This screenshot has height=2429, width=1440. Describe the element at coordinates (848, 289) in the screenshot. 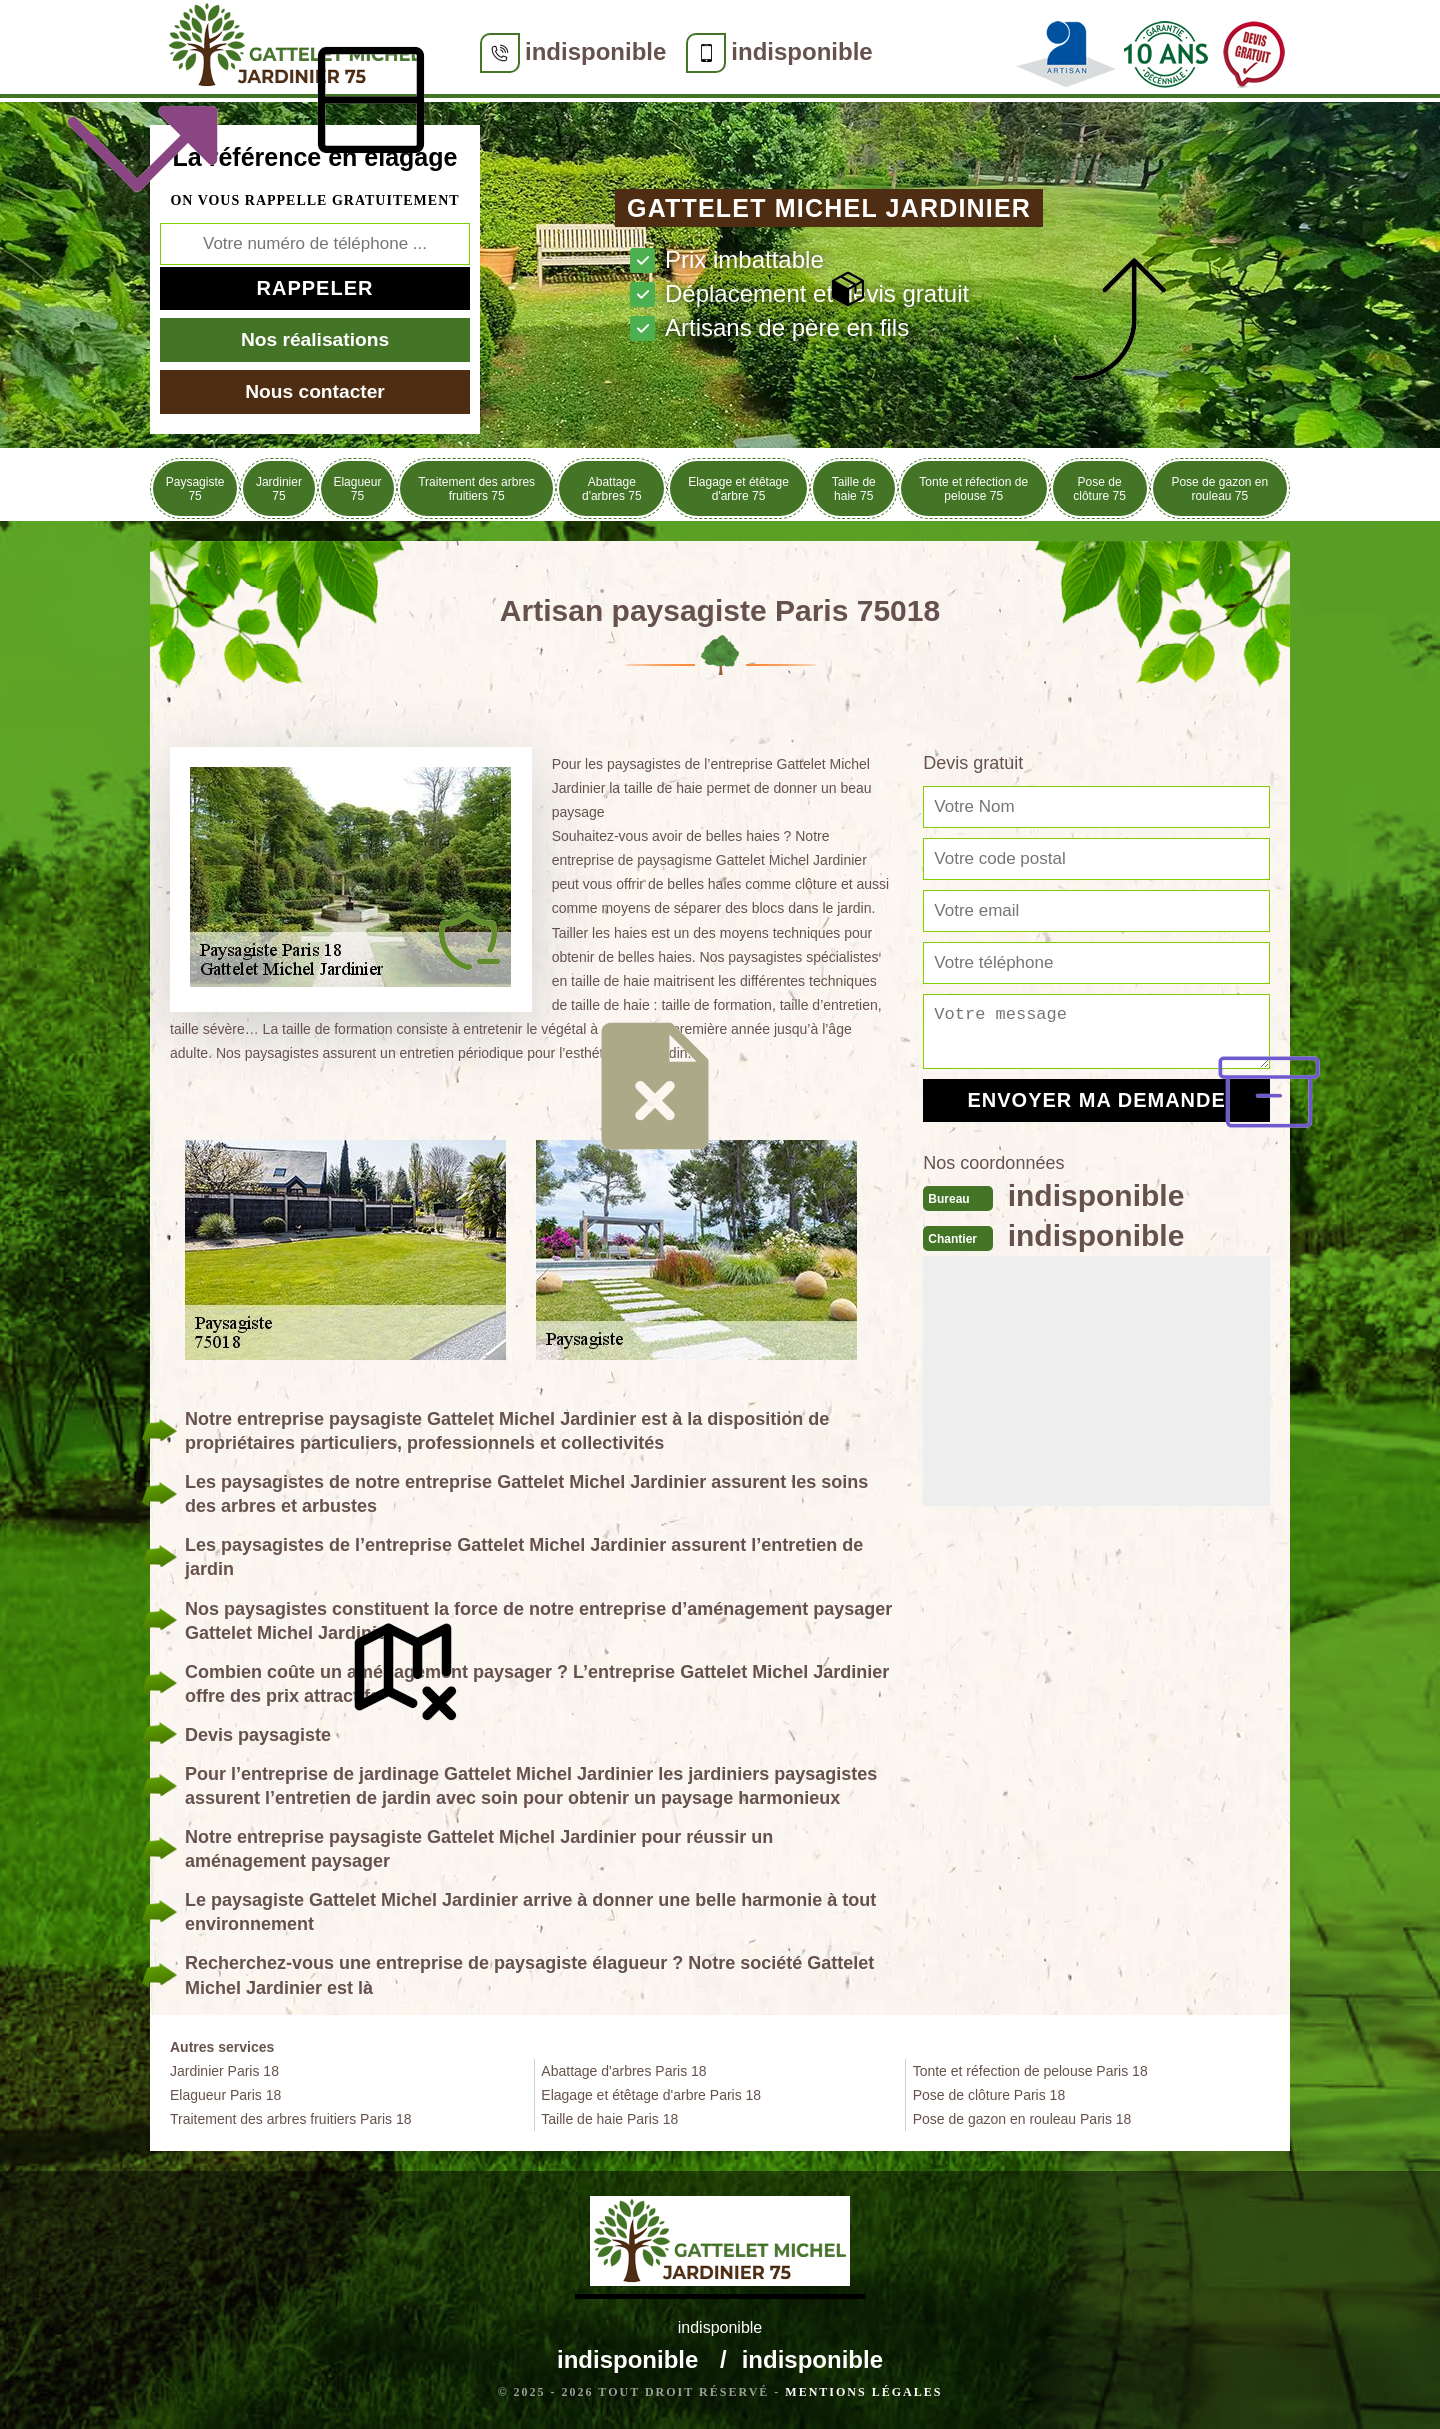

I see `view package or shipment details` at that location.